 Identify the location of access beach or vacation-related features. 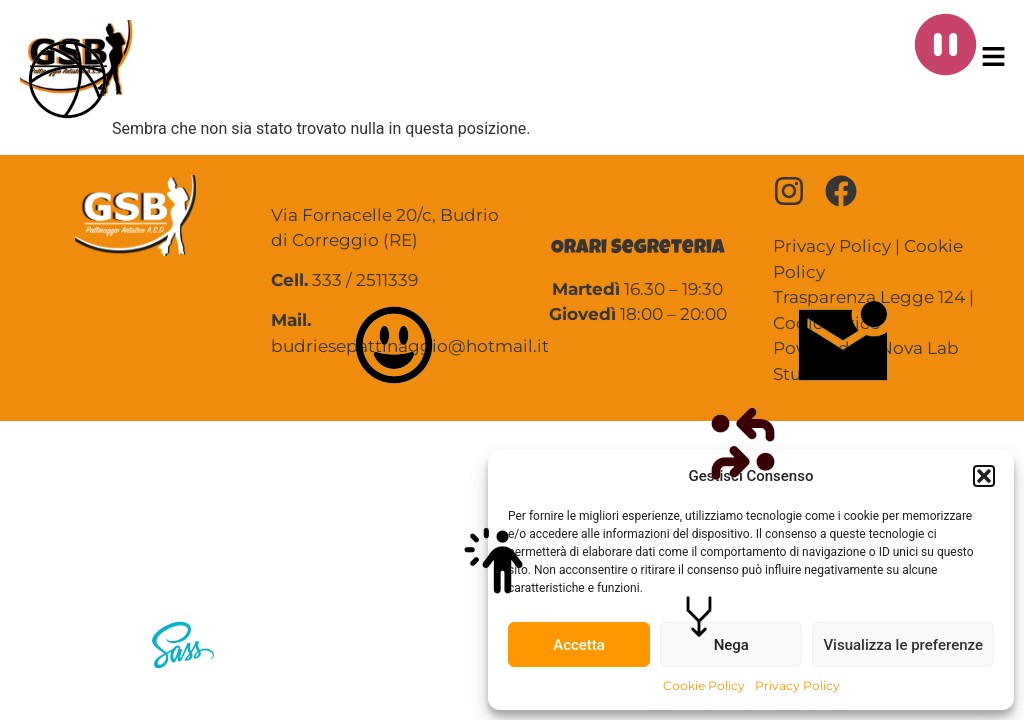
(67, 79).